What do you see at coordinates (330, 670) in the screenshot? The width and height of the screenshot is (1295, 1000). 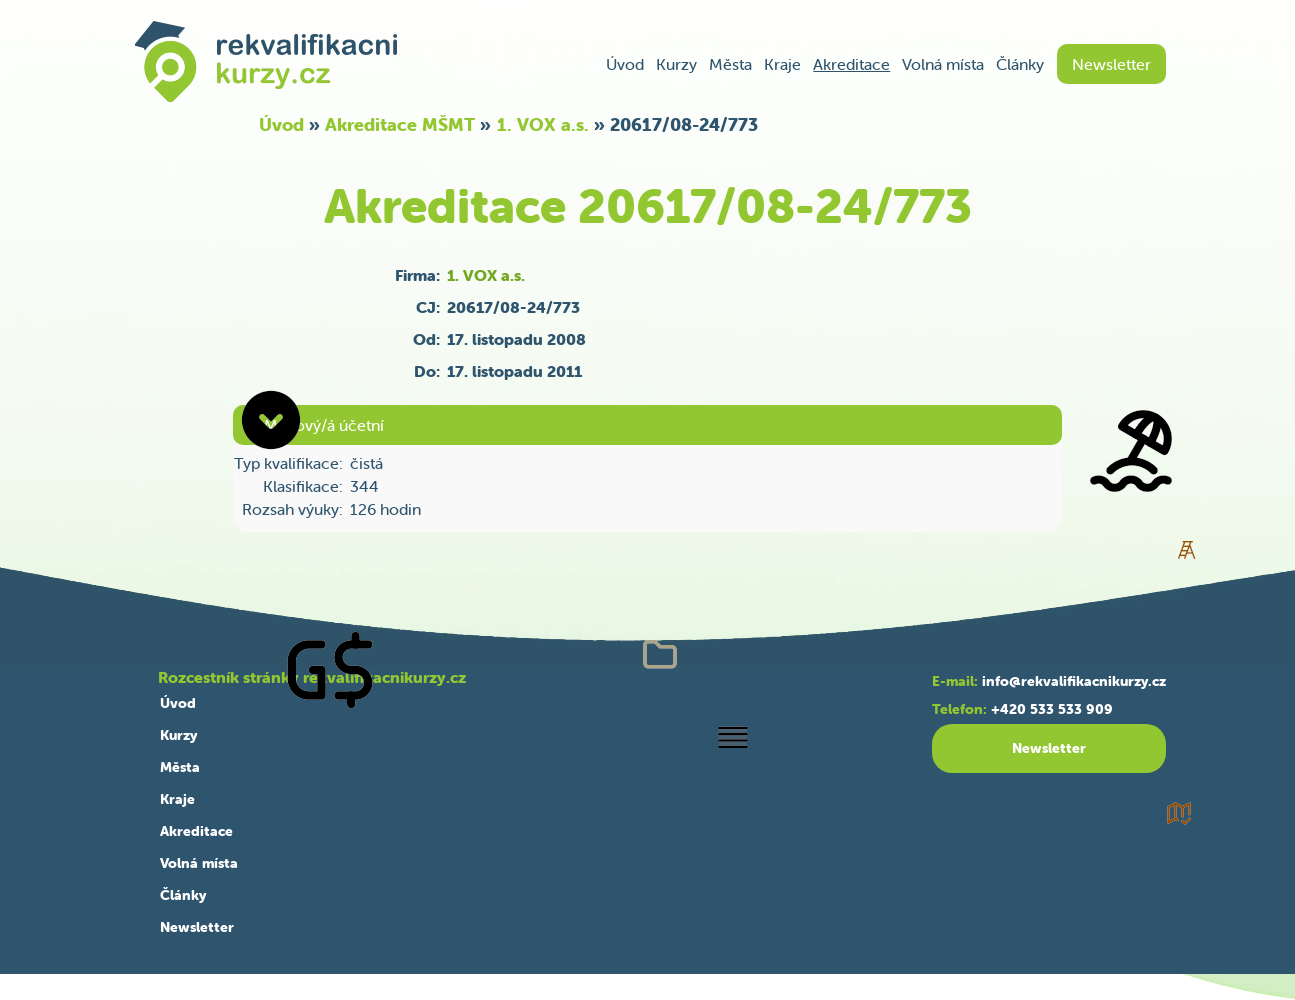 I see `guyanese dollar currency symbol` at bounding box center [330, 670].